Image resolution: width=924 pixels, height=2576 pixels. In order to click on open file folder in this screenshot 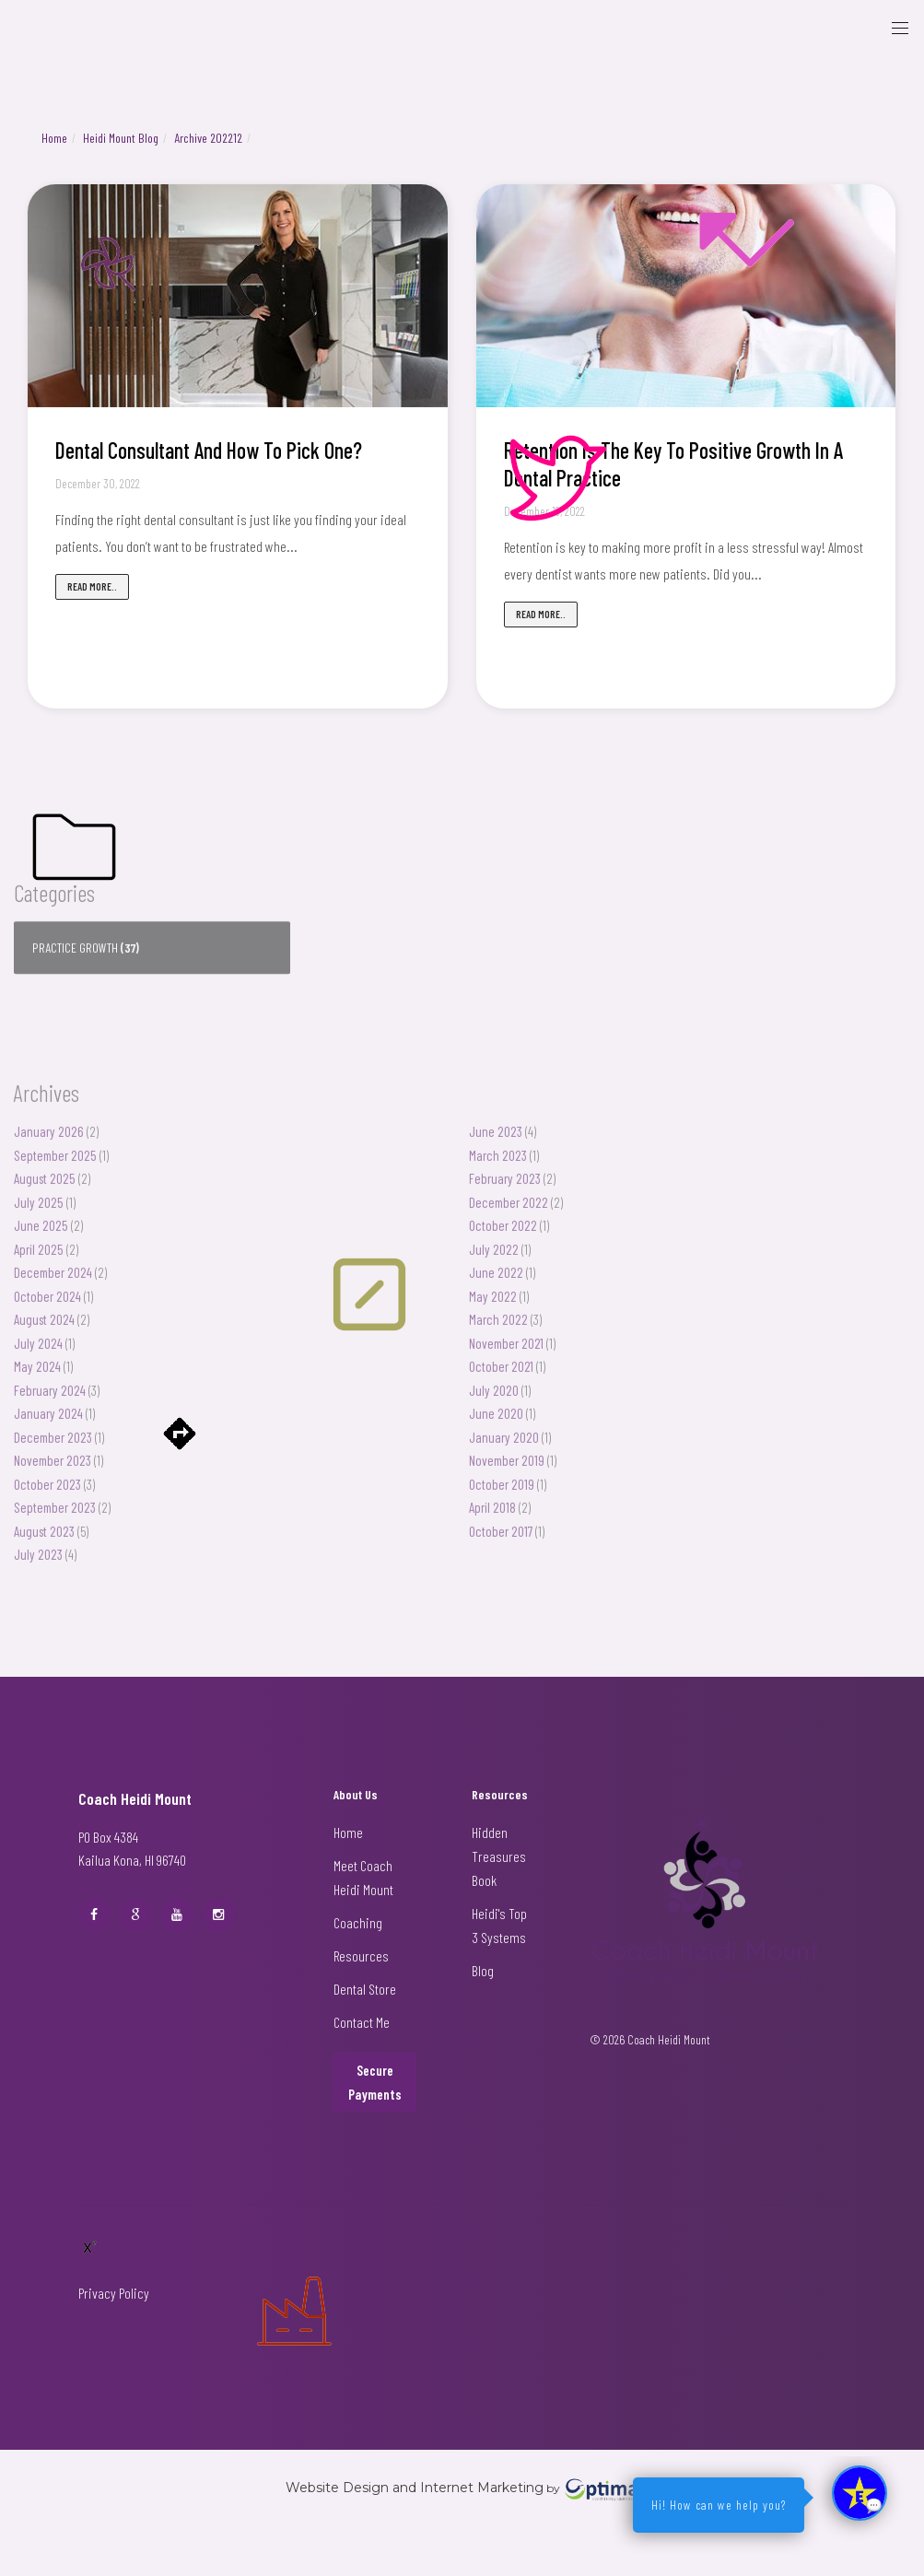, I will do `click(74, 845)`.